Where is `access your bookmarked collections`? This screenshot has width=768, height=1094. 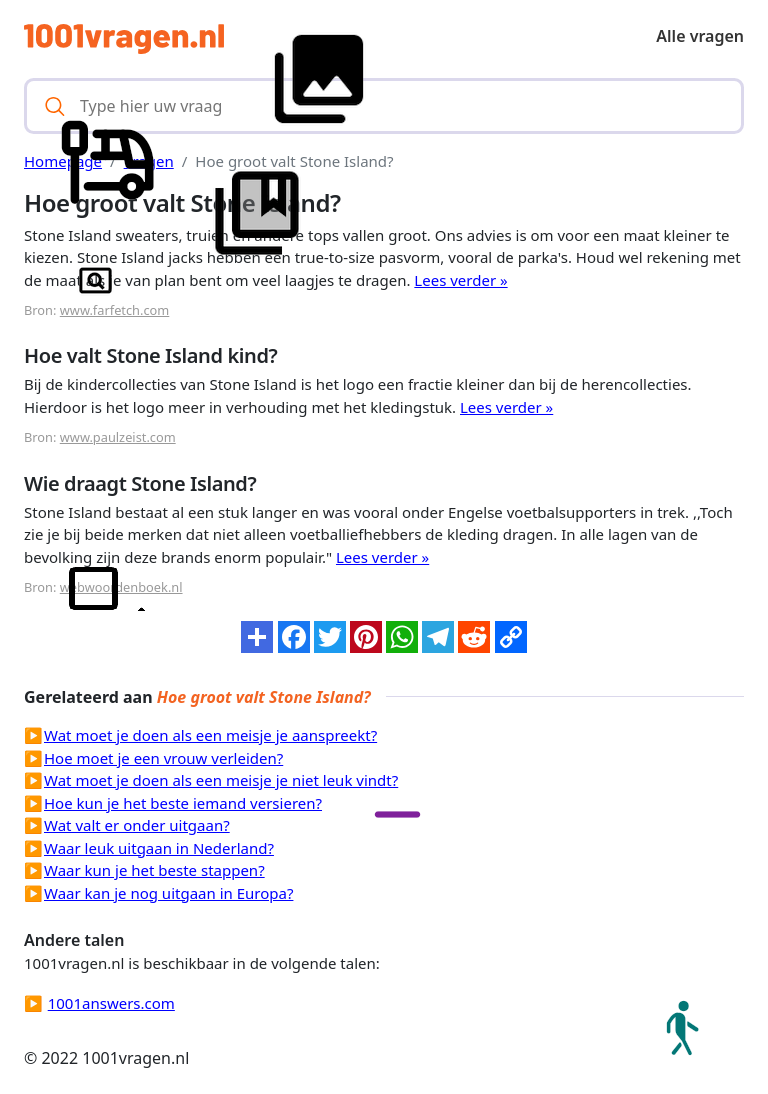
access your bookmarked collections is located at coordinates (257, 213).